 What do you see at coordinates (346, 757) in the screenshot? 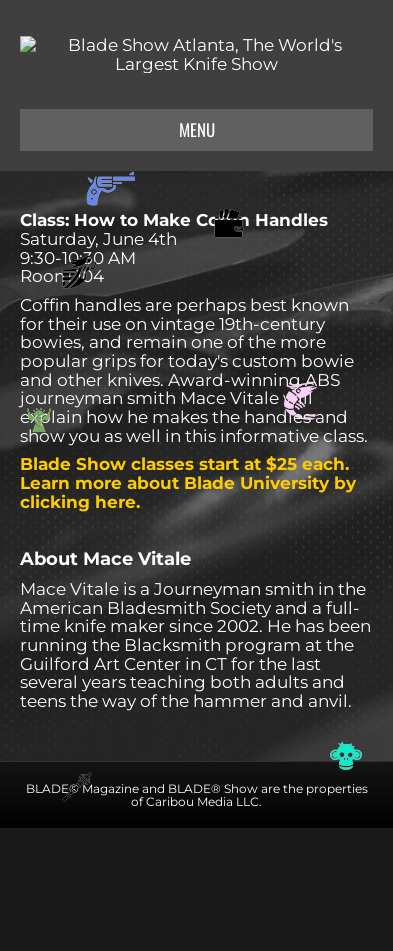
I see `monkey character or avatar selection` at bounding box center [346, 757].